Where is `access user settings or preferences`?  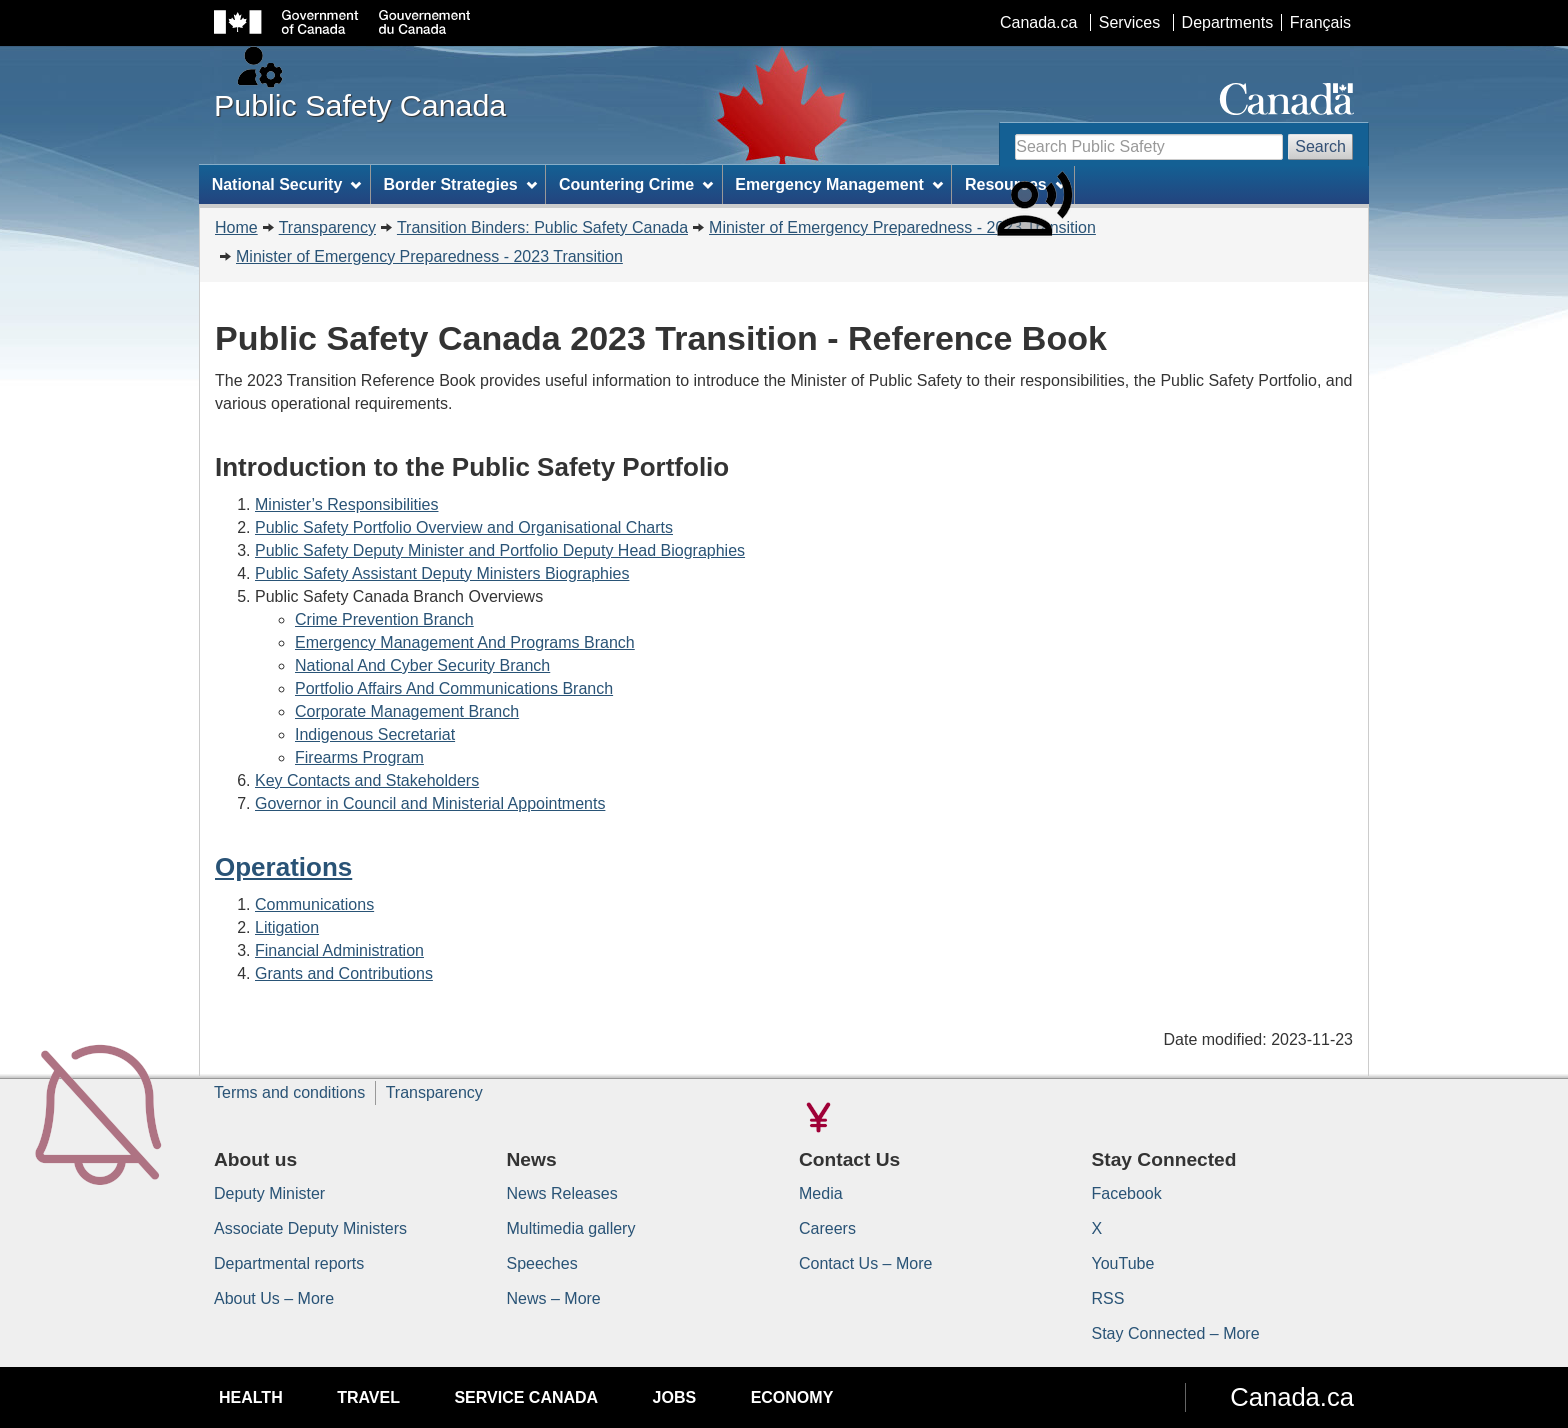
access user settings or preferences is located at coordinates (258, 65).